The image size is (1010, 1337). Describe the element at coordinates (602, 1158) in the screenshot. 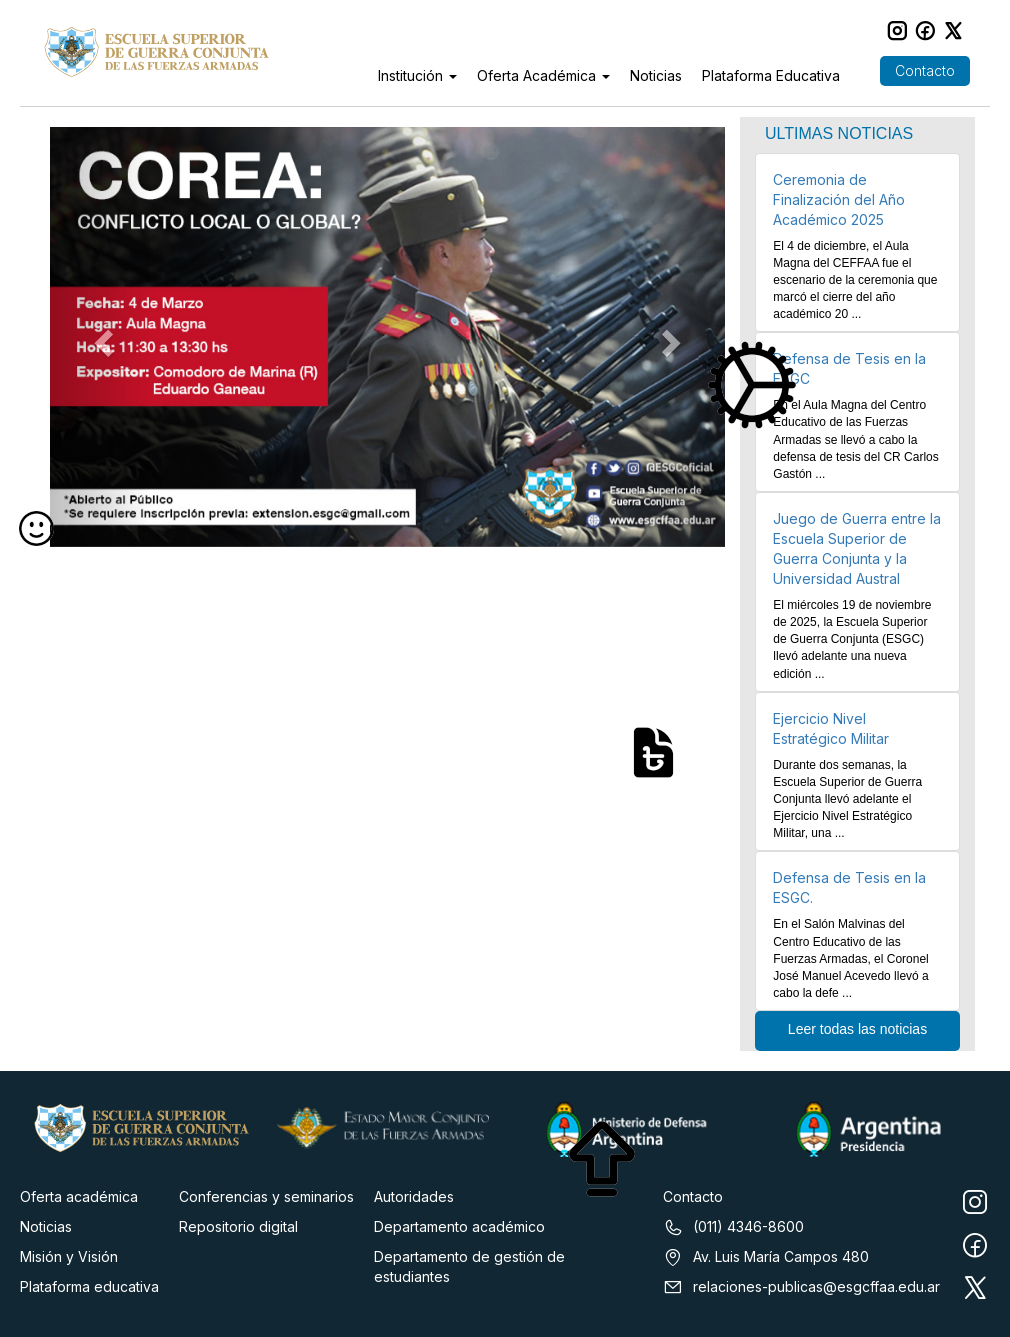

I see `upload a file or document` at that location.